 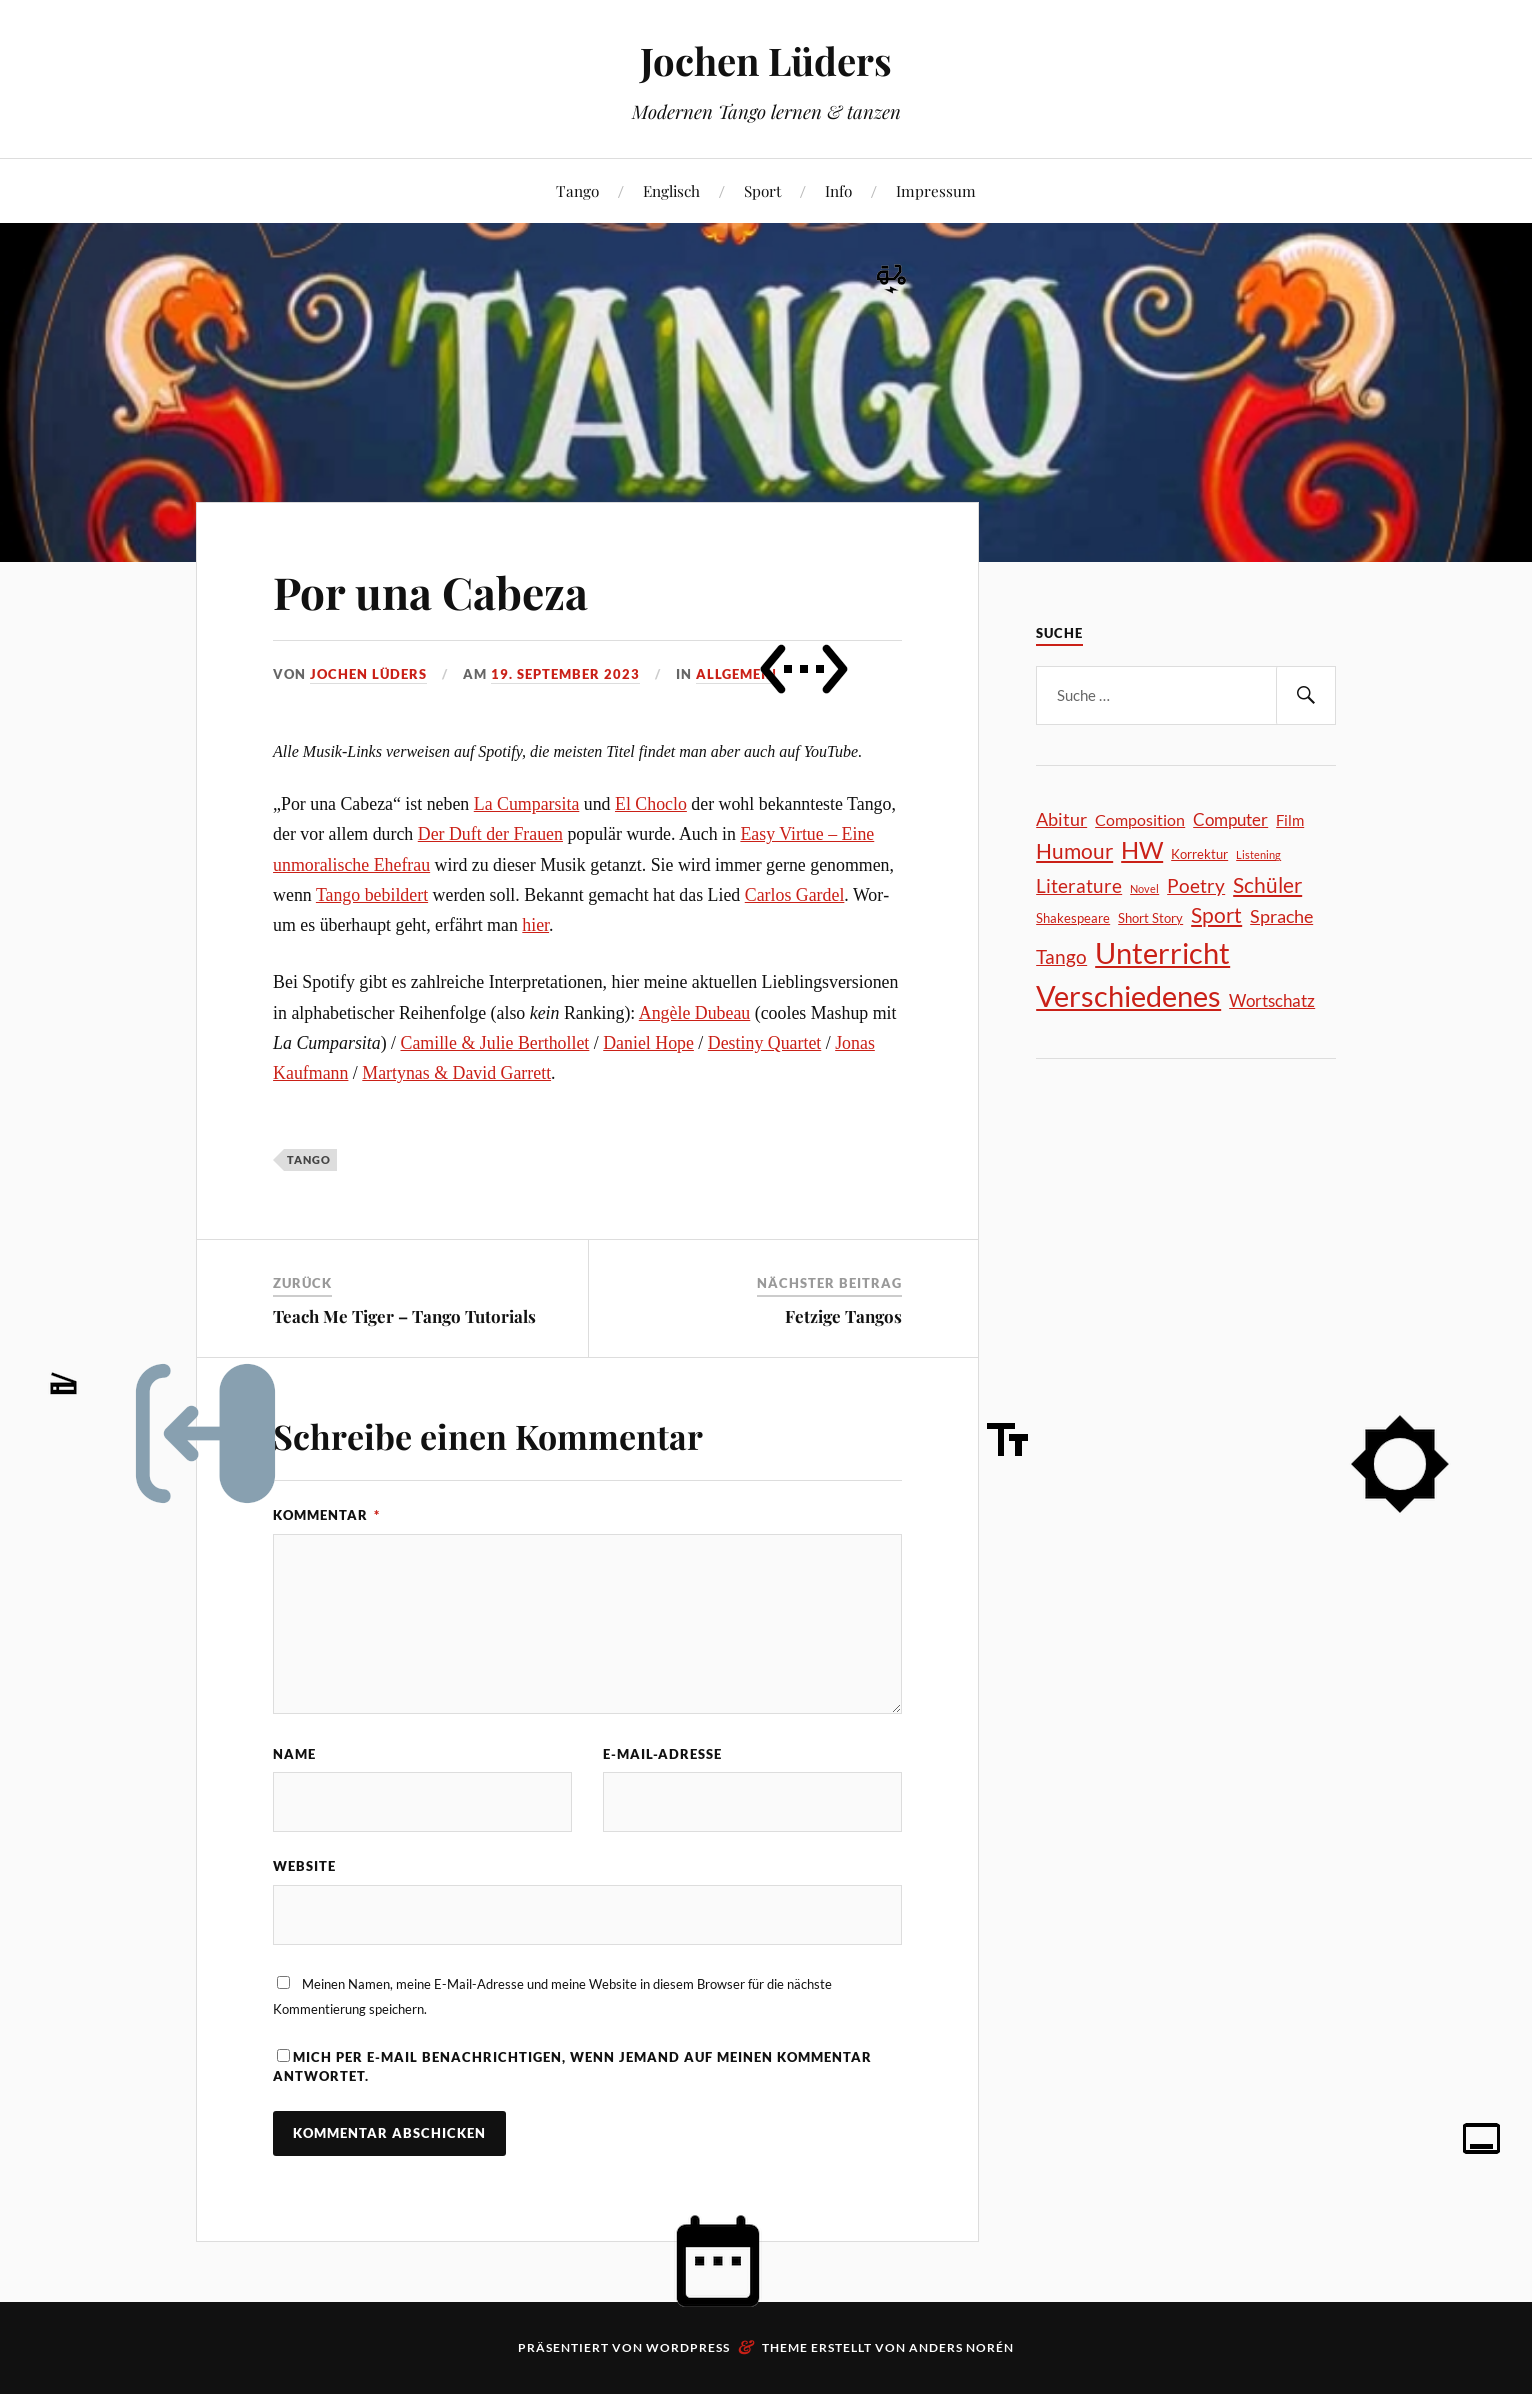 What do you see at coordinates (804, 669) in the screenshot?
I see `configure ethernet or network connection settings` at bounding box center [804, 669].